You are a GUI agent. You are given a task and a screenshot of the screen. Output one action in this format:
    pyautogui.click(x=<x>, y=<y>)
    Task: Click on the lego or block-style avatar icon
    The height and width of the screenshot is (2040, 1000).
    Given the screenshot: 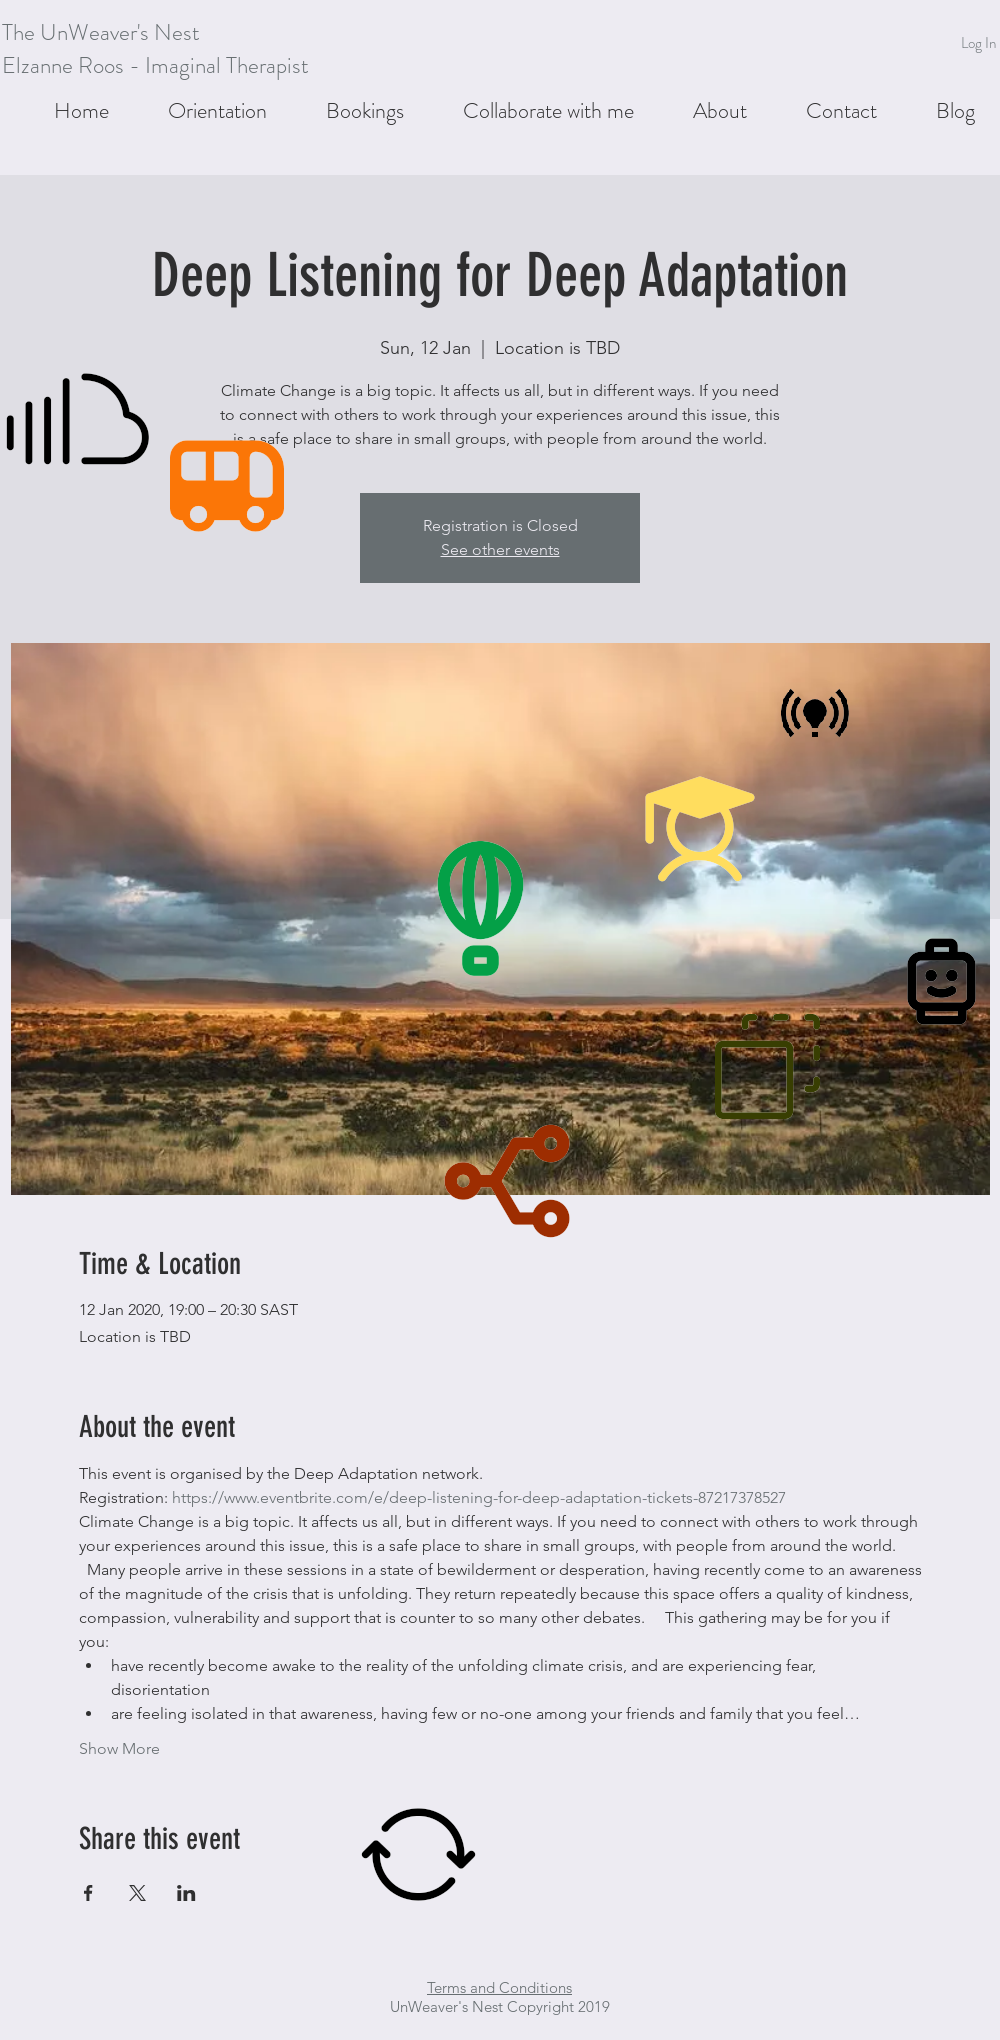 What is the action you would take?
    pyautogui.click(x=941, y=981)
    